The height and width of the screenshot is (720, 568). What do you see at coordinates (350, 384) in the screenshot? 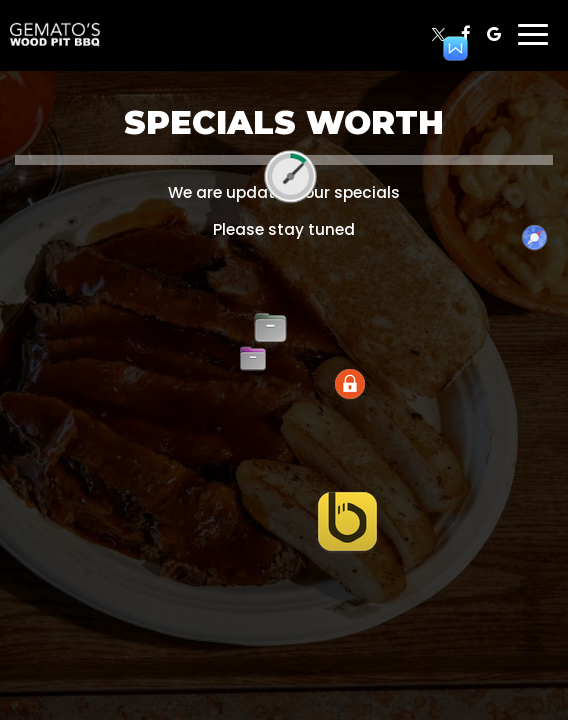
I see `lock the screen` at bounding box center [350, 384].